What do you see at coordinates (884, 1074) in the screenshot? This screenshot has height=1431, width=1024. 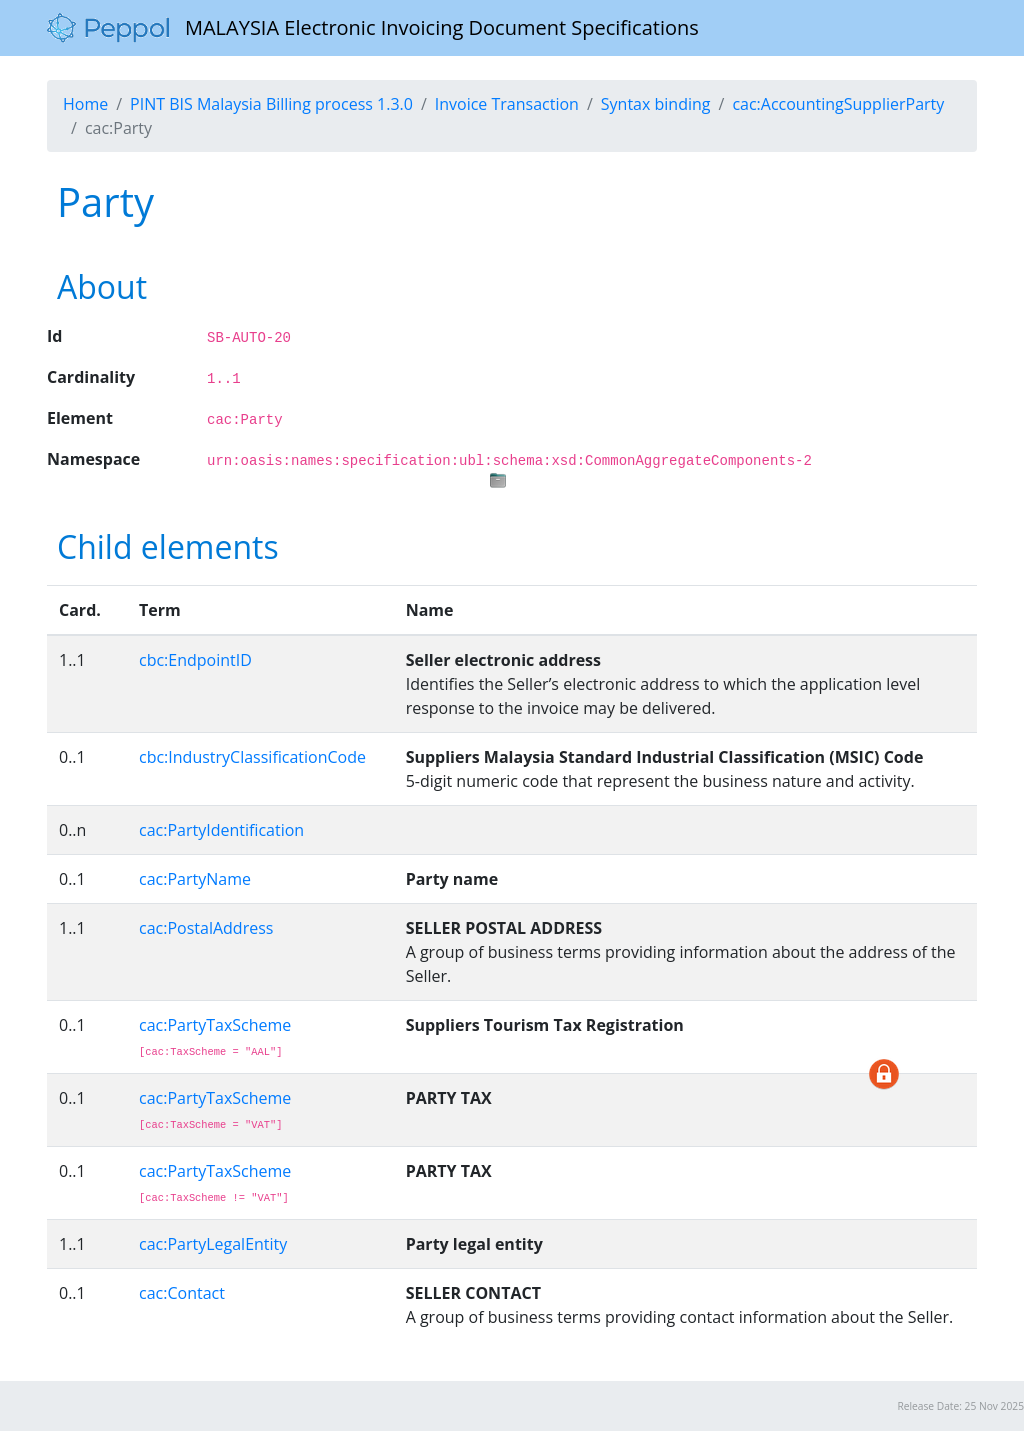 I see `indicates a file or folder is read-only` at bounding box center [884, 1074].